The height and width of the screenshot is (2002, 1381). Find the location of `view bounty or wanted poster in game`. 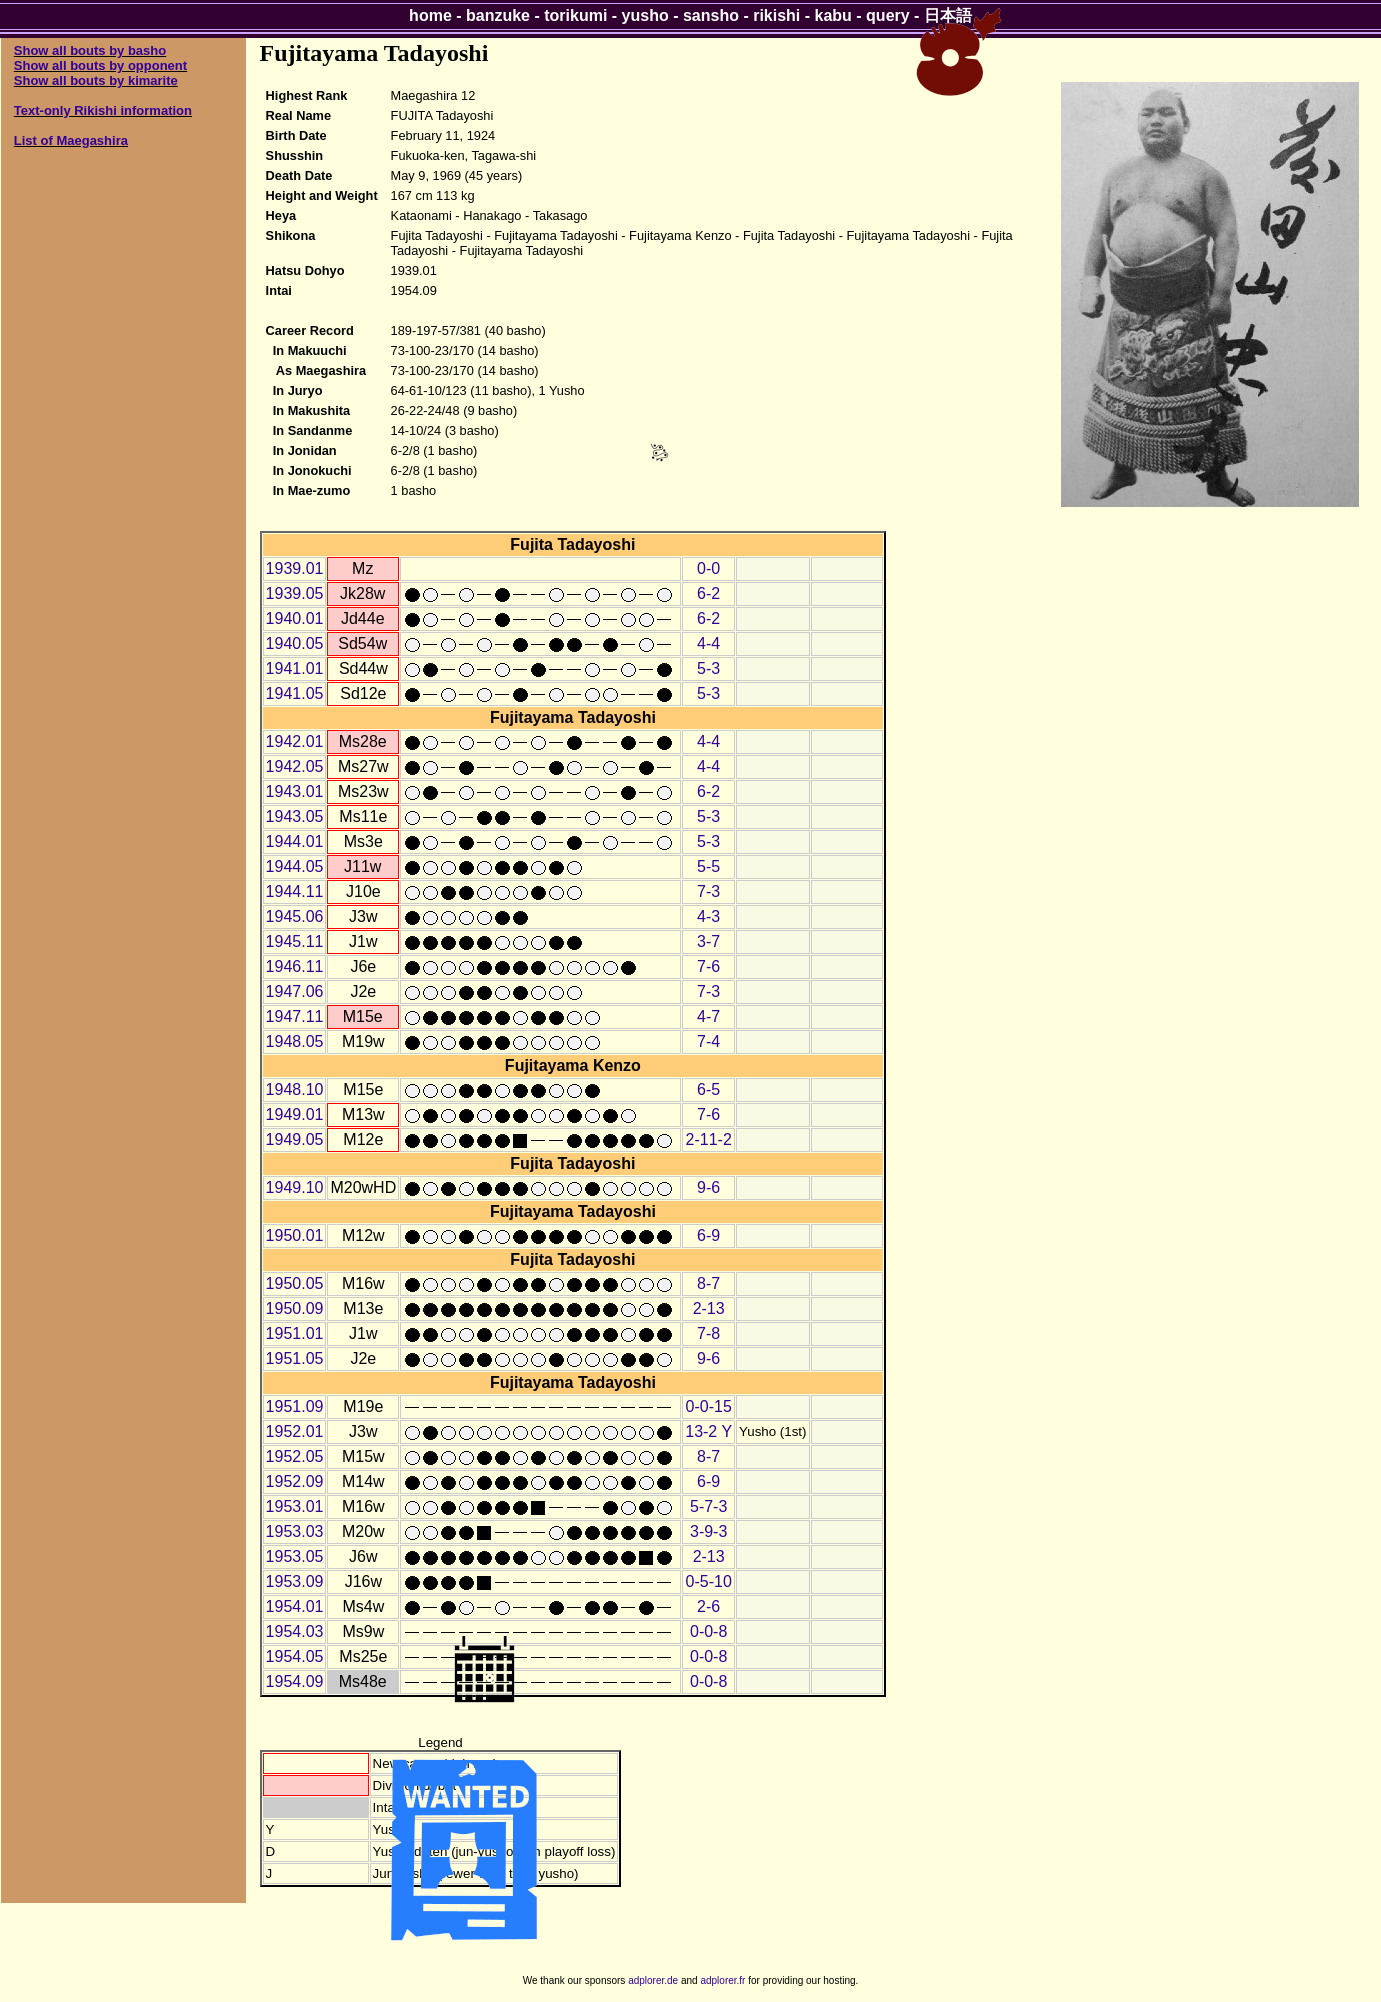

view bounty or wanted poster in game is located at coordinates (464, 1850).